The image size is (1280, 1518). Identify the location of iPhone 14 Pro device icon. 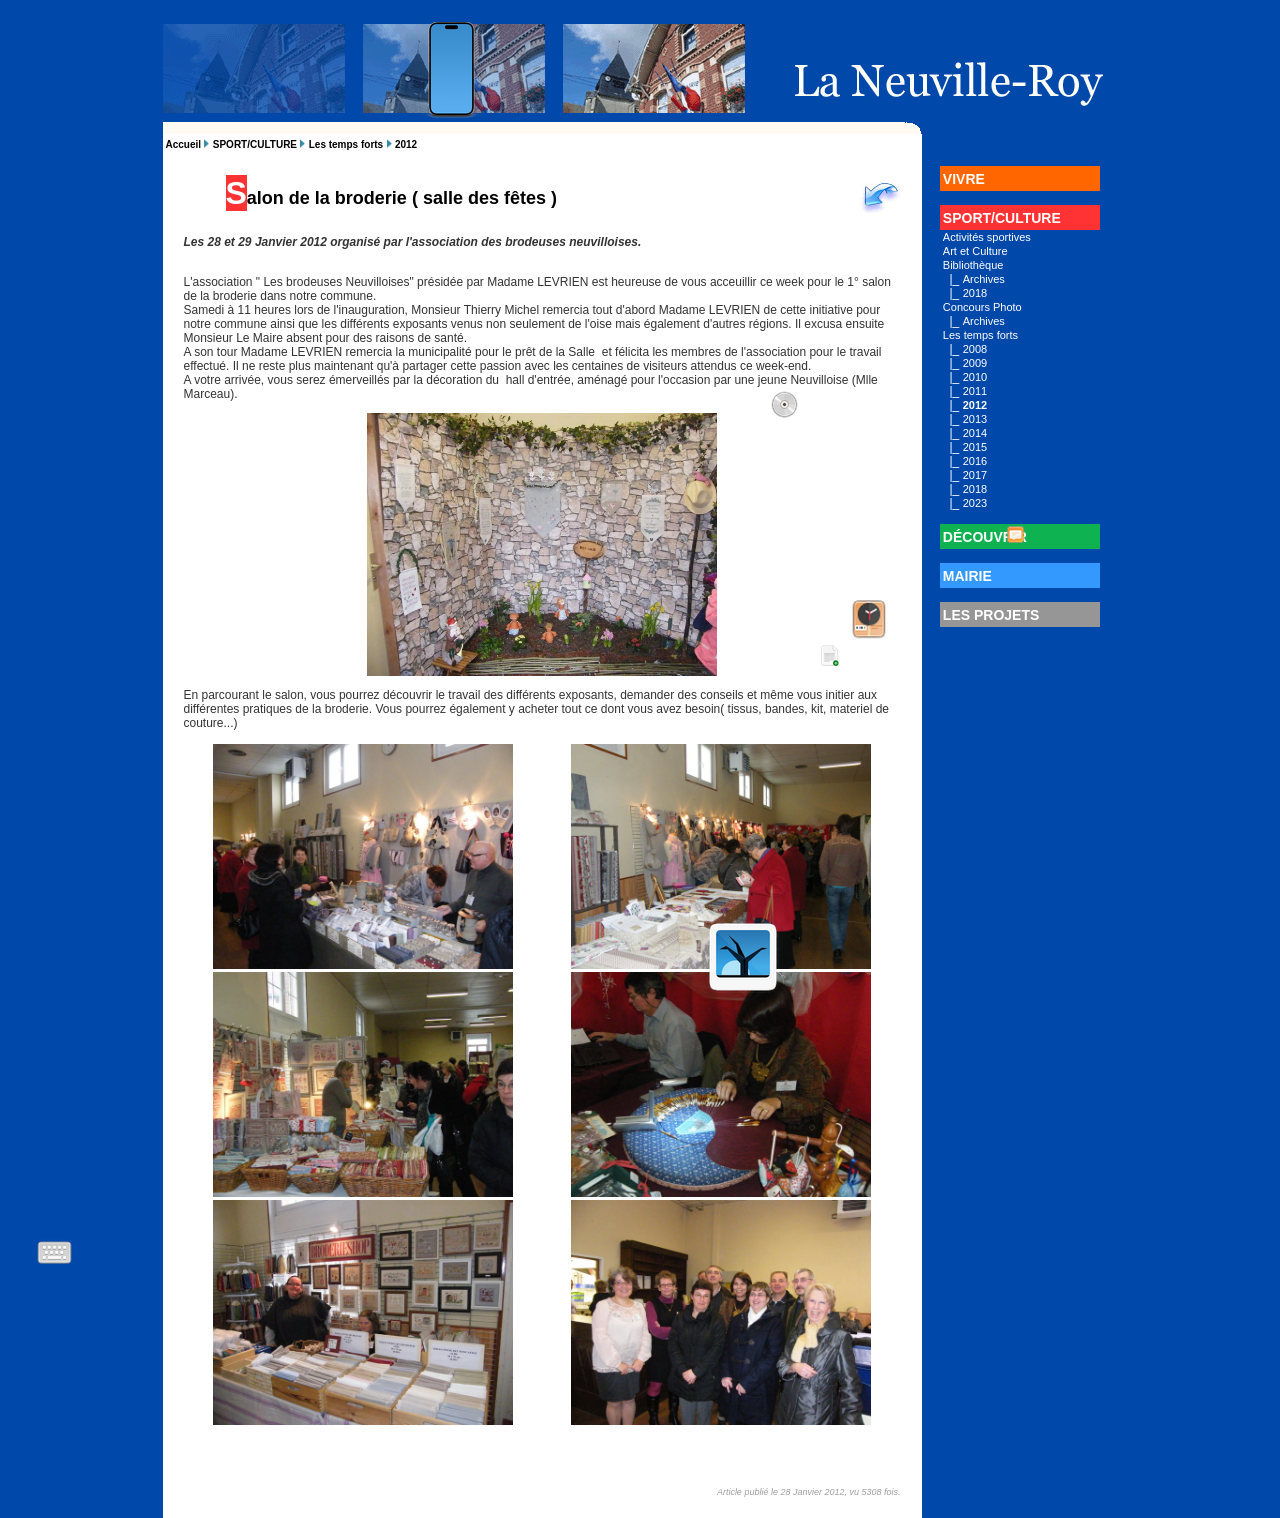
(451, 70).